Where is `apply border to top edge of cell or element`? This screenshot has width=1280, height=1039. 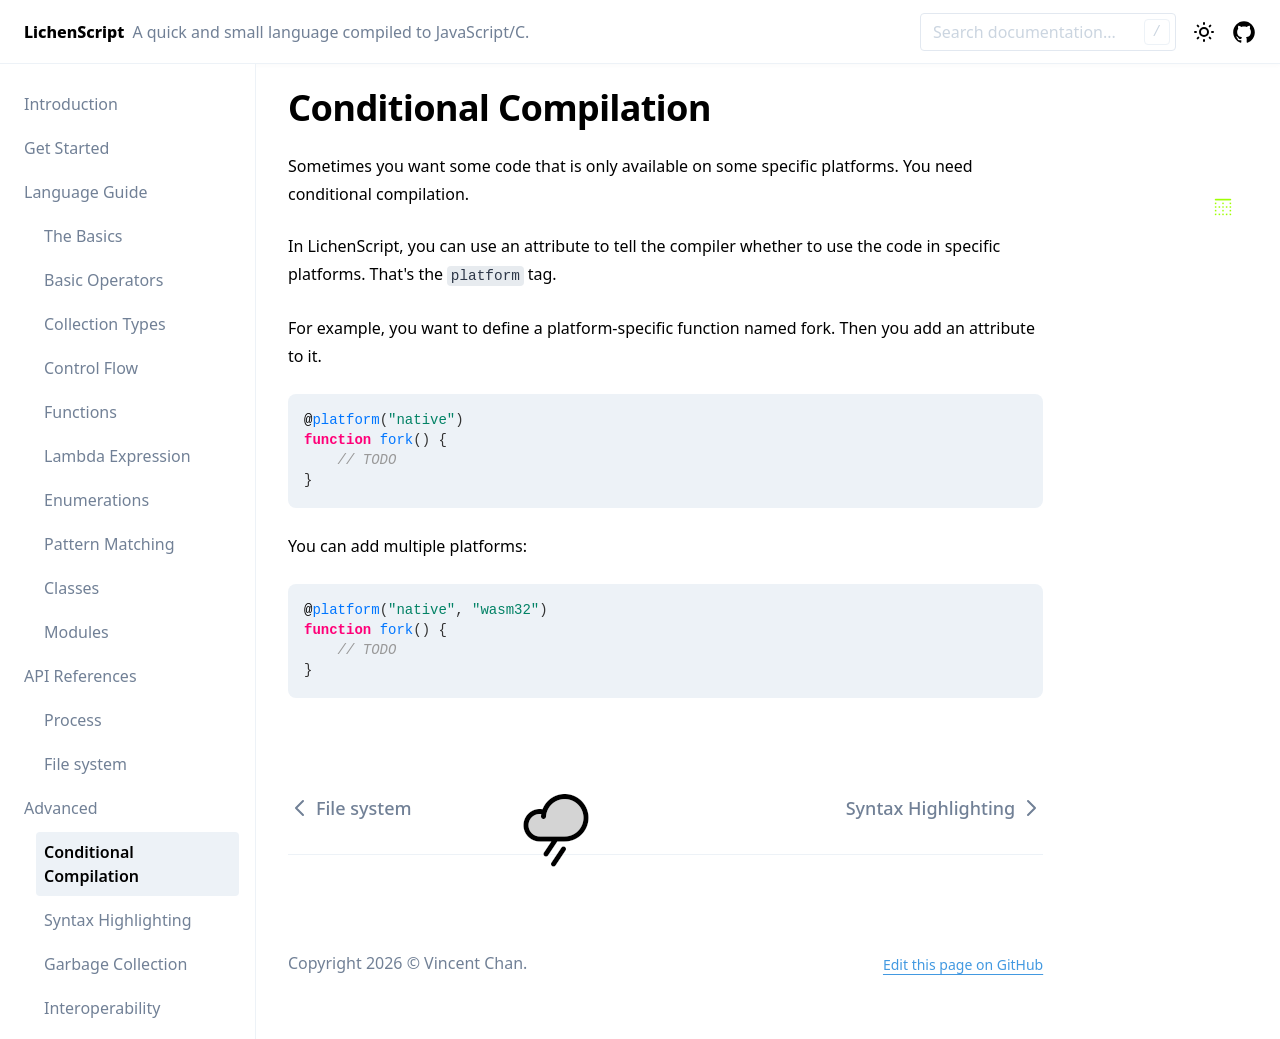
apply border to top edge of cell or element is located at coordinates (1223, 207).